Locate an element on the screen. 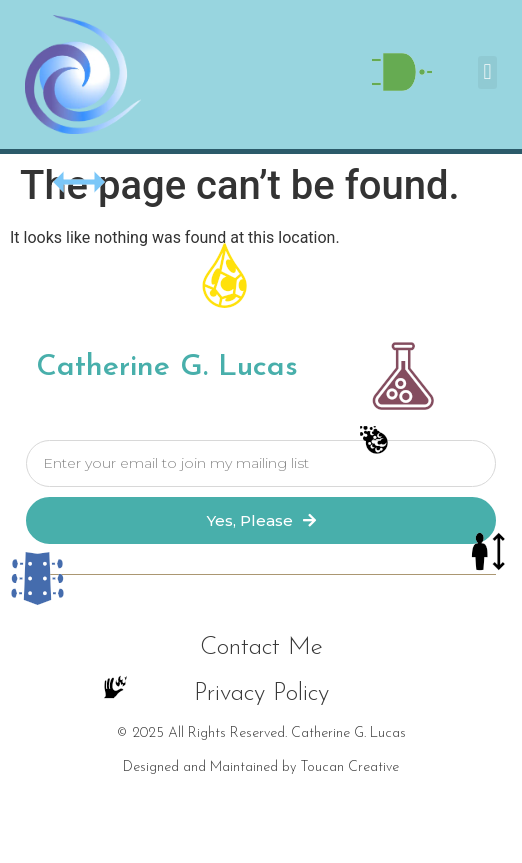 The image size is (522, 863). represents a NAND logic gate in a circuit diagram is located at coordinates (402, 72).